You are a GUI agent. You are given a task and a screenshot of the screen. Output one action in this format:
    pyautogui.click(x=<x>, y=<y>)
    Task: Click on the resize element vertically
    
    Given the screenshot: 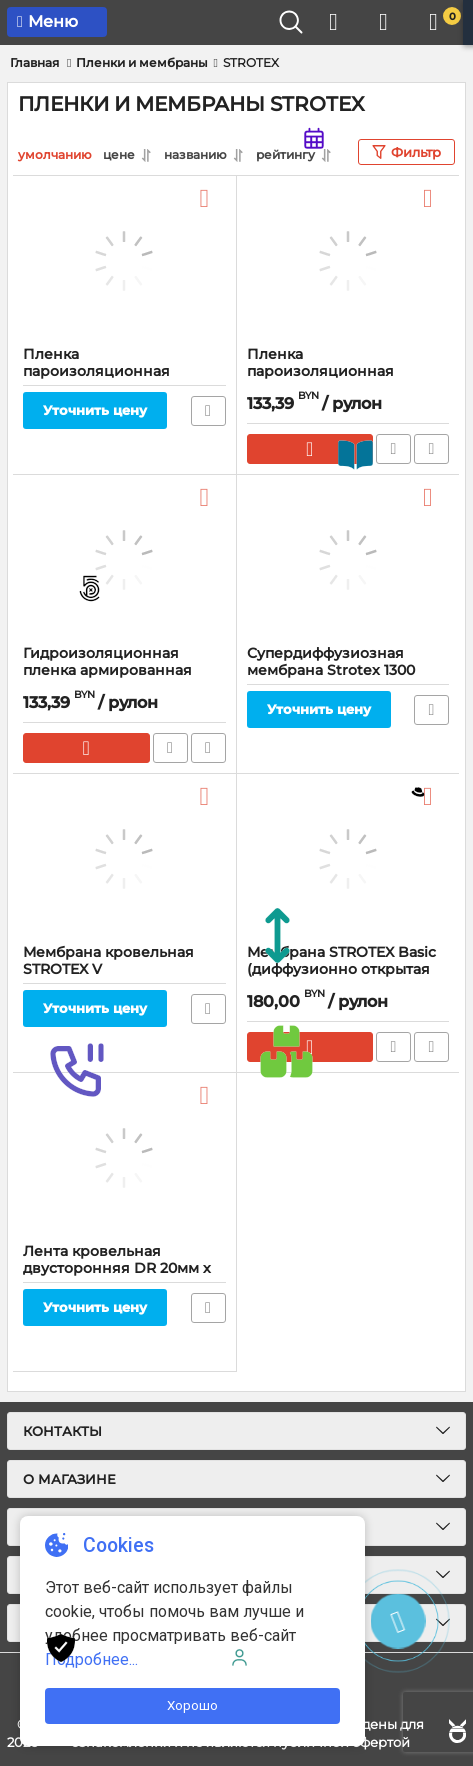 What is the action you would take?
    pyautogui.click(x=277, y=935)
    